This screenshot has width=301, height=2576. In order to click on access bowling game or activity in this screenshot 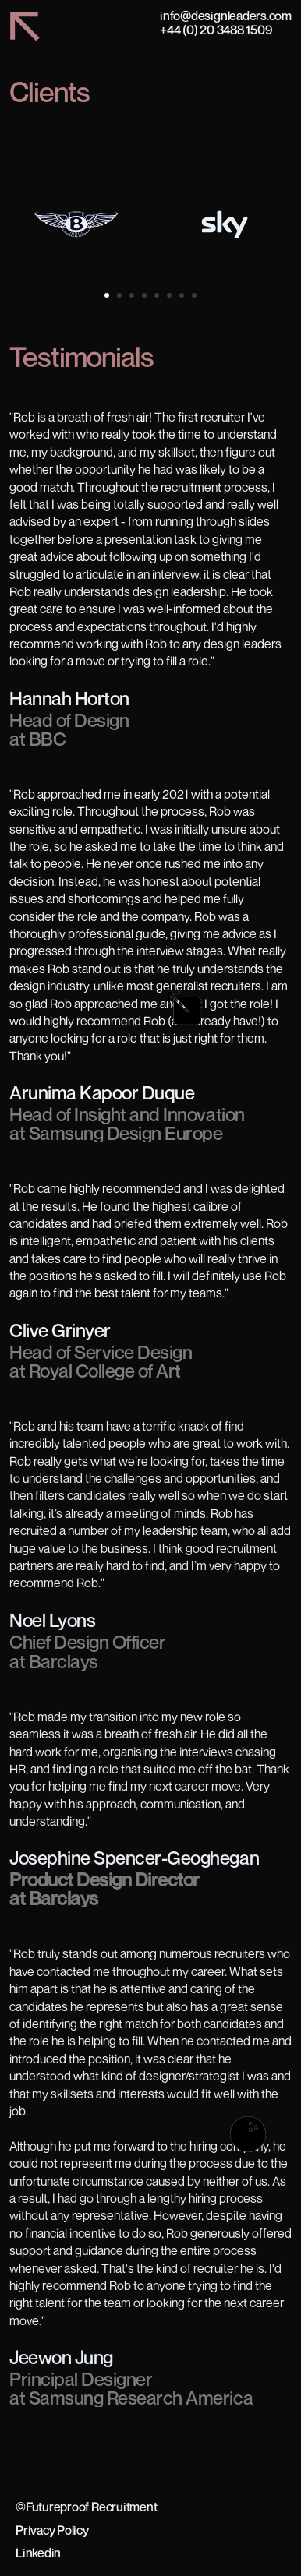, I will do `click(248, 2134)`.